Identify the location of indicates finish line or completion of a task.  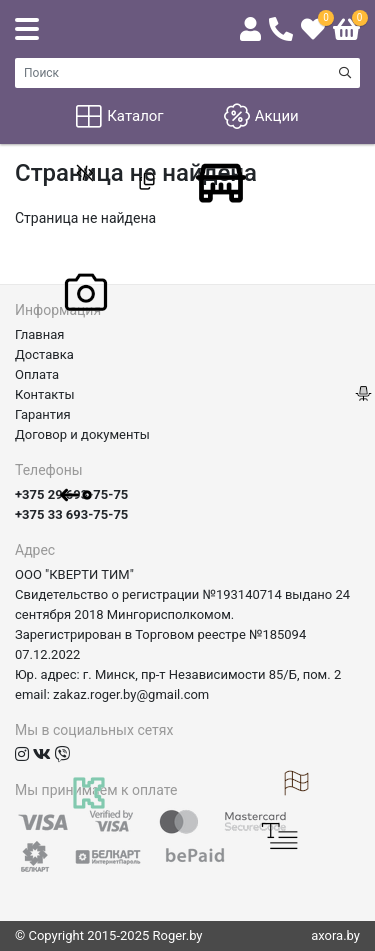
(295, 782).